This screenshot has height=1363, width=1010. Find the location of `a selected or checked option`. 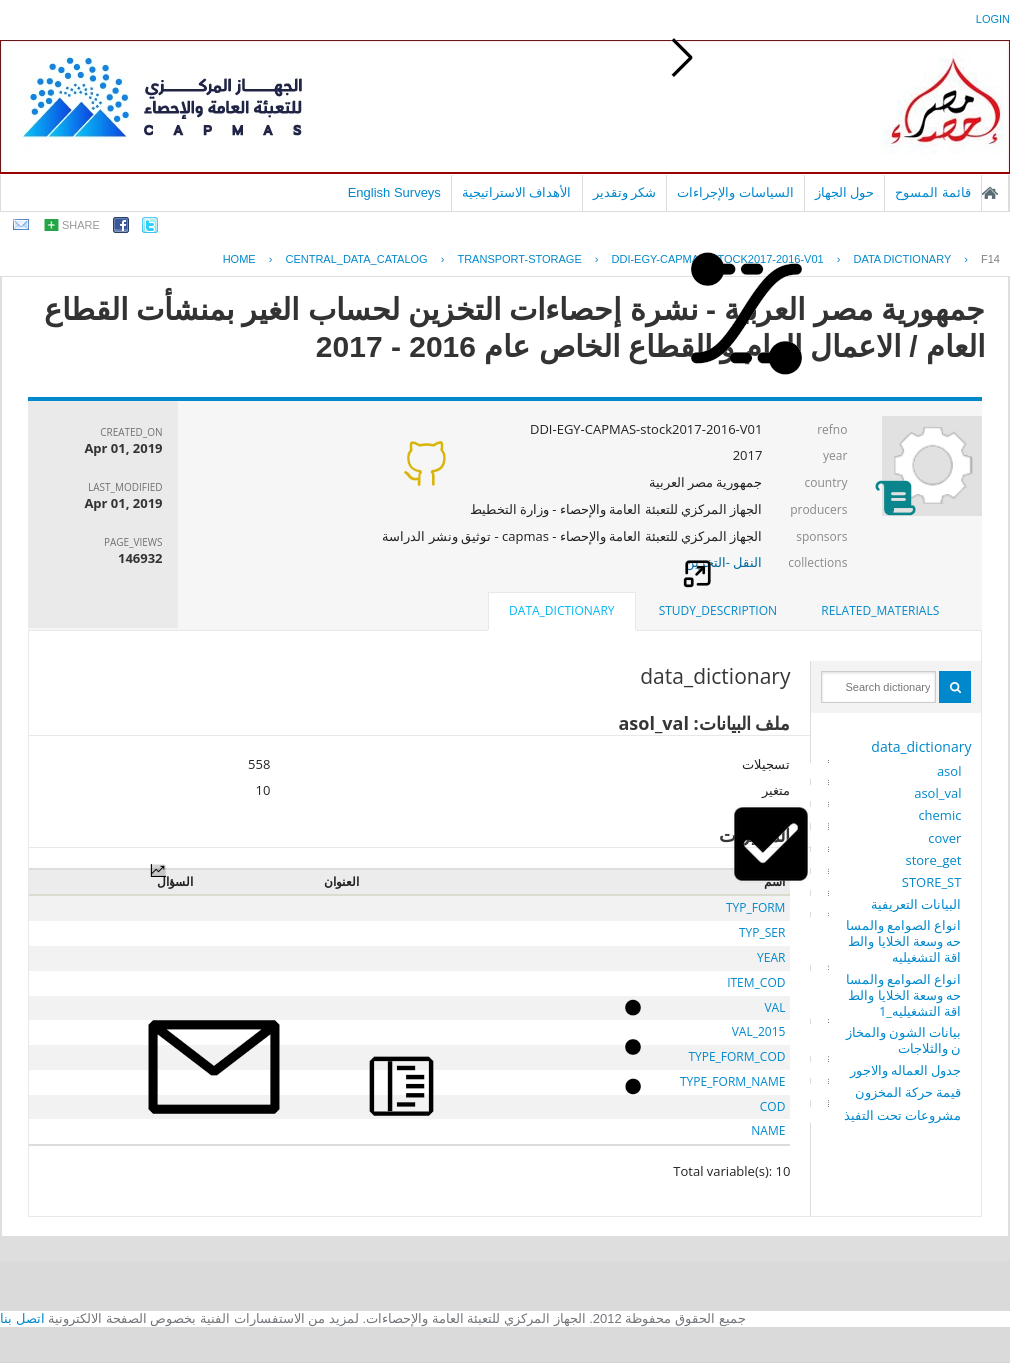

a selected or checked option is located at coordinates (771, 844).